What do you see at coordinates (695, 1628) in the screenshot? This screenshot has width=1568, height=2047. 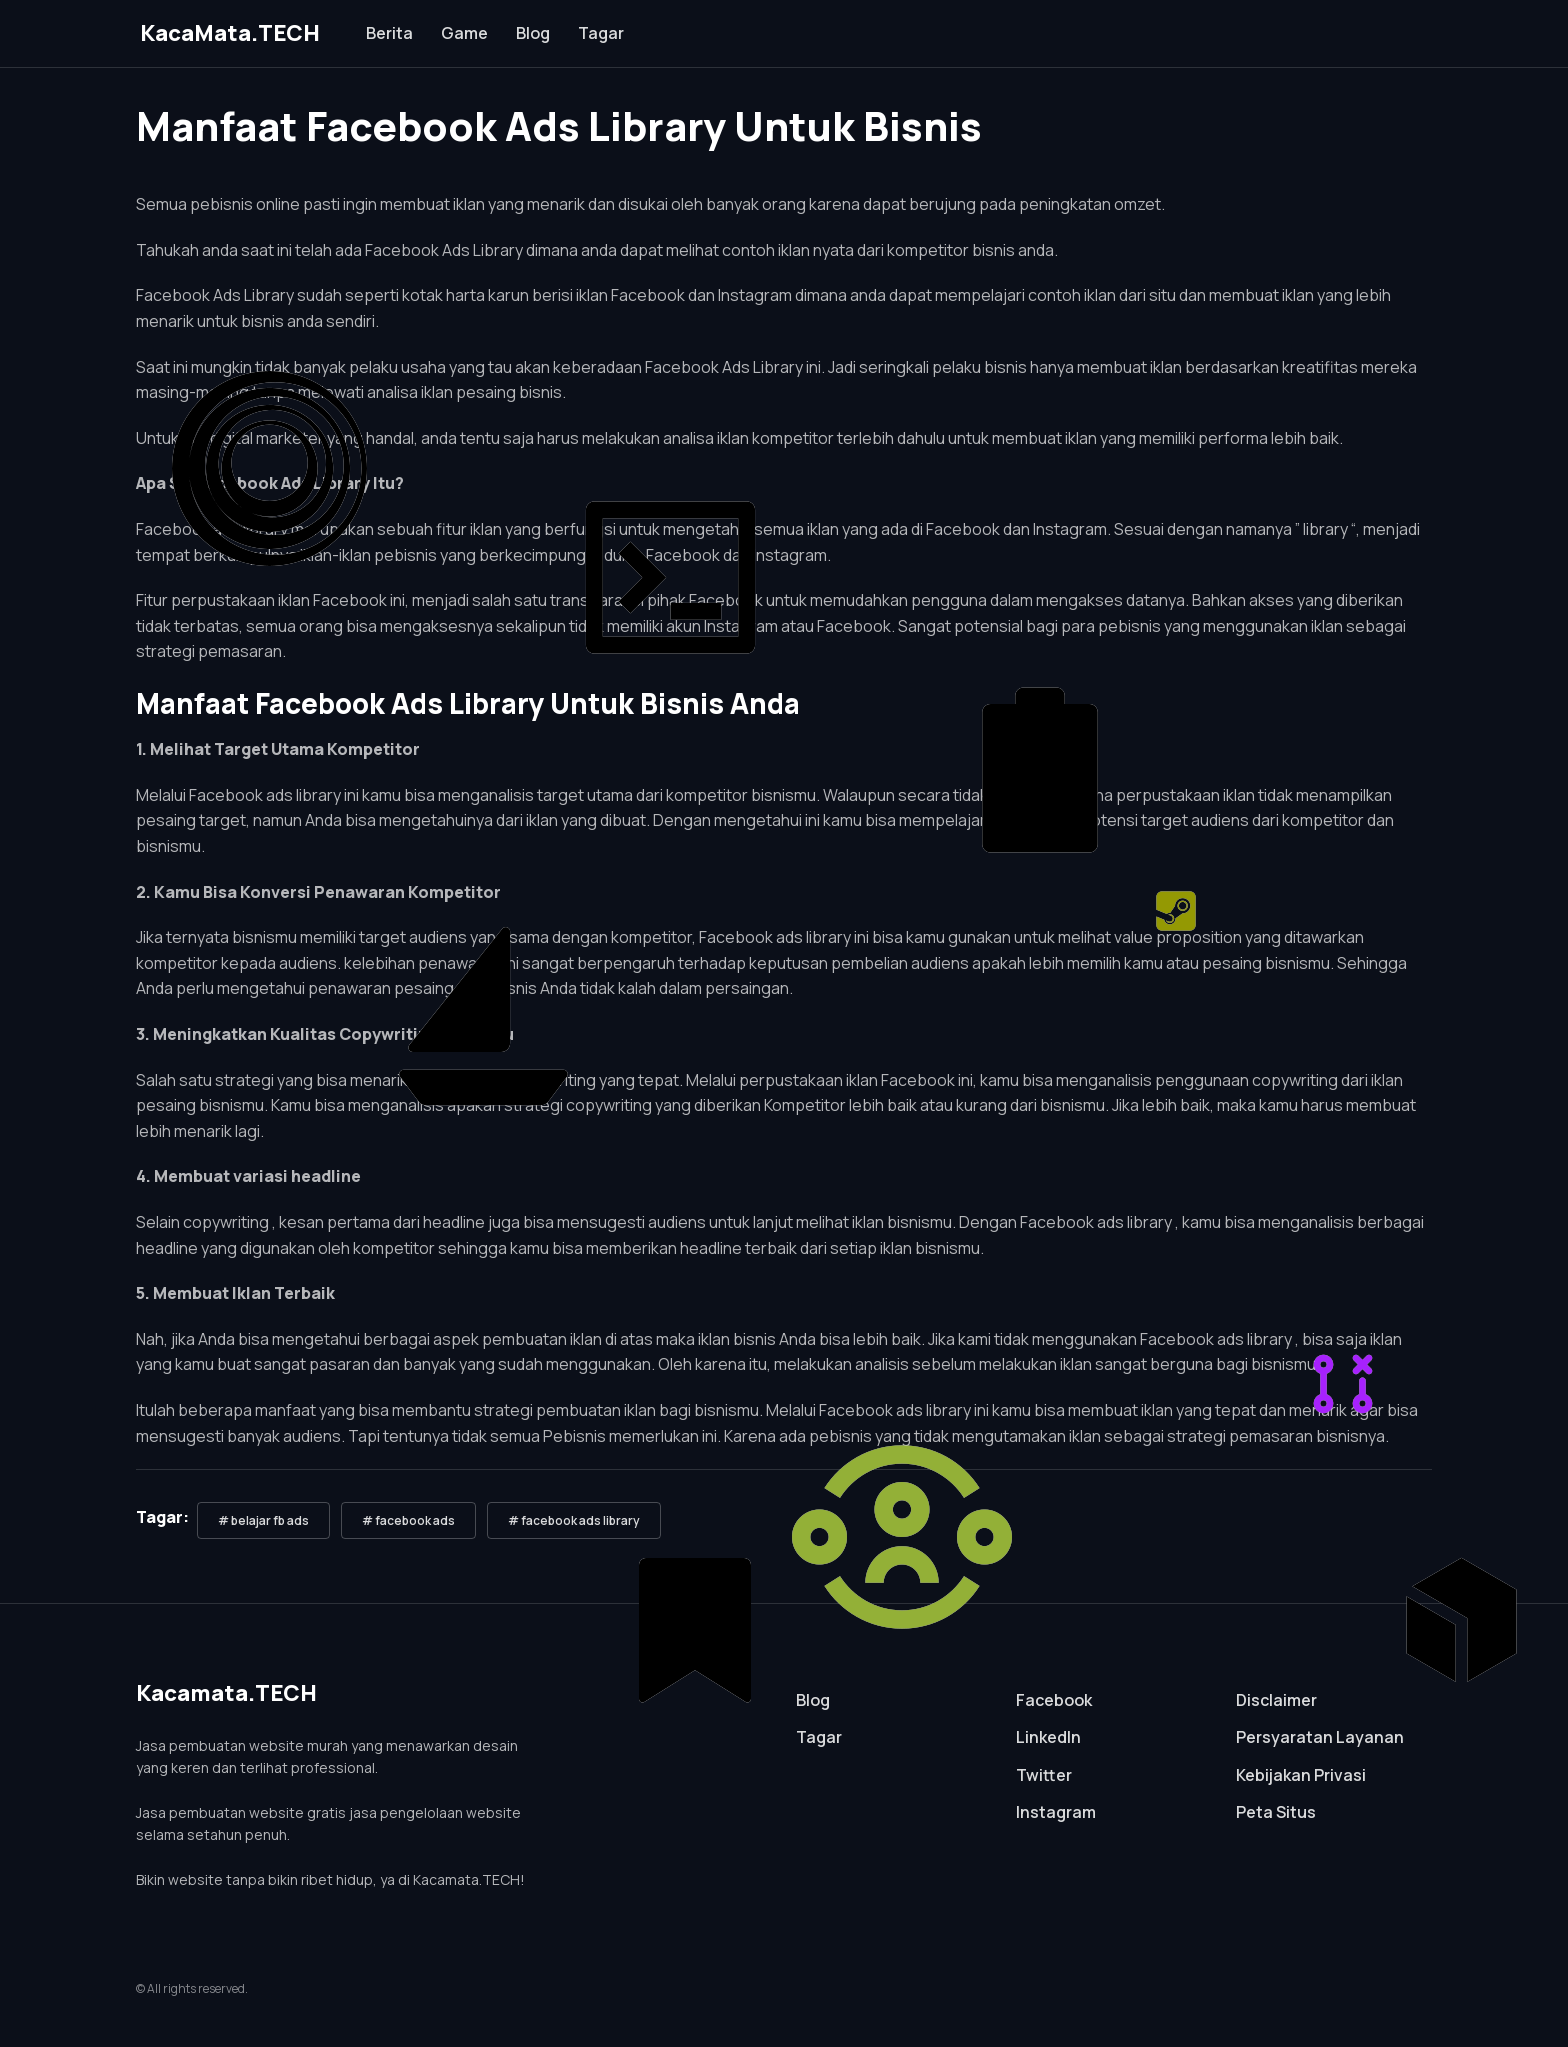 I see `save this item to your bookmarks` at bounding box center [695, 1628].